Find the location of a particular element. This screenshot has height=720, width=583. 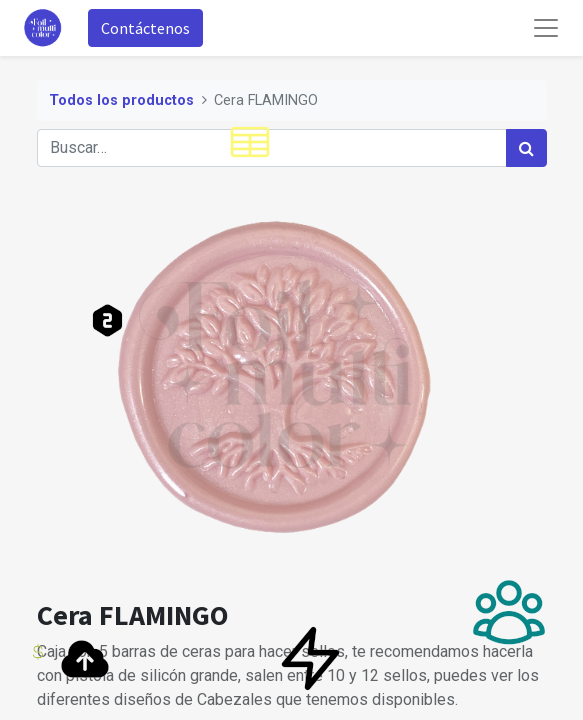

view all team members is located at coordinates (509, 611).